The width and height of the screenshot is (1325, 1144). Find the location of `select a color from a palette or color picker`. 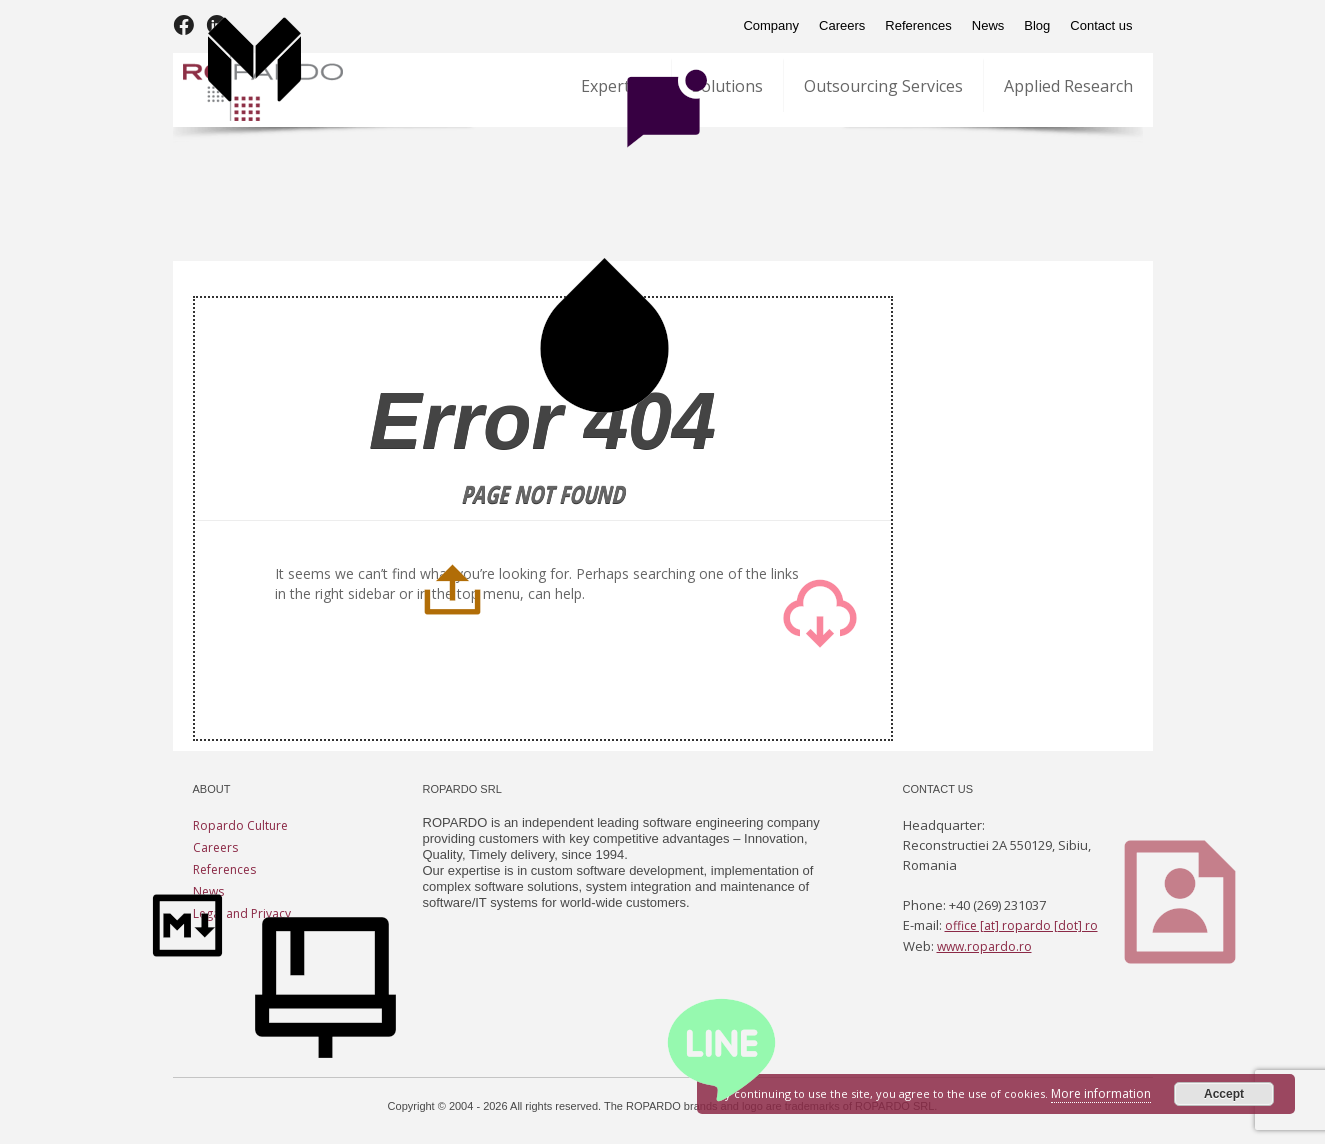

select a color from a palette or color picker is located at coordinates (604, 341).